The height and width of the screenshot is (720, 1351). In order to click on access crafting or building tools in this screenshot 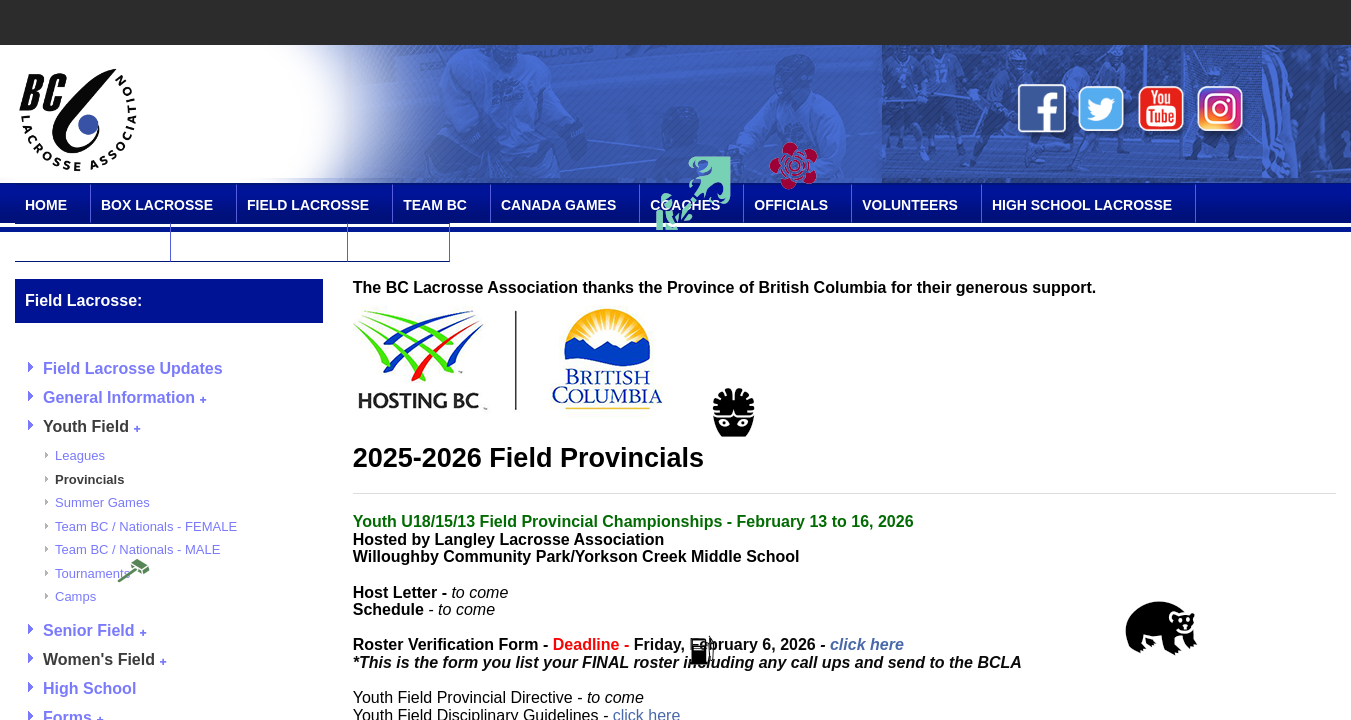, I will do `click(133, 570)`.